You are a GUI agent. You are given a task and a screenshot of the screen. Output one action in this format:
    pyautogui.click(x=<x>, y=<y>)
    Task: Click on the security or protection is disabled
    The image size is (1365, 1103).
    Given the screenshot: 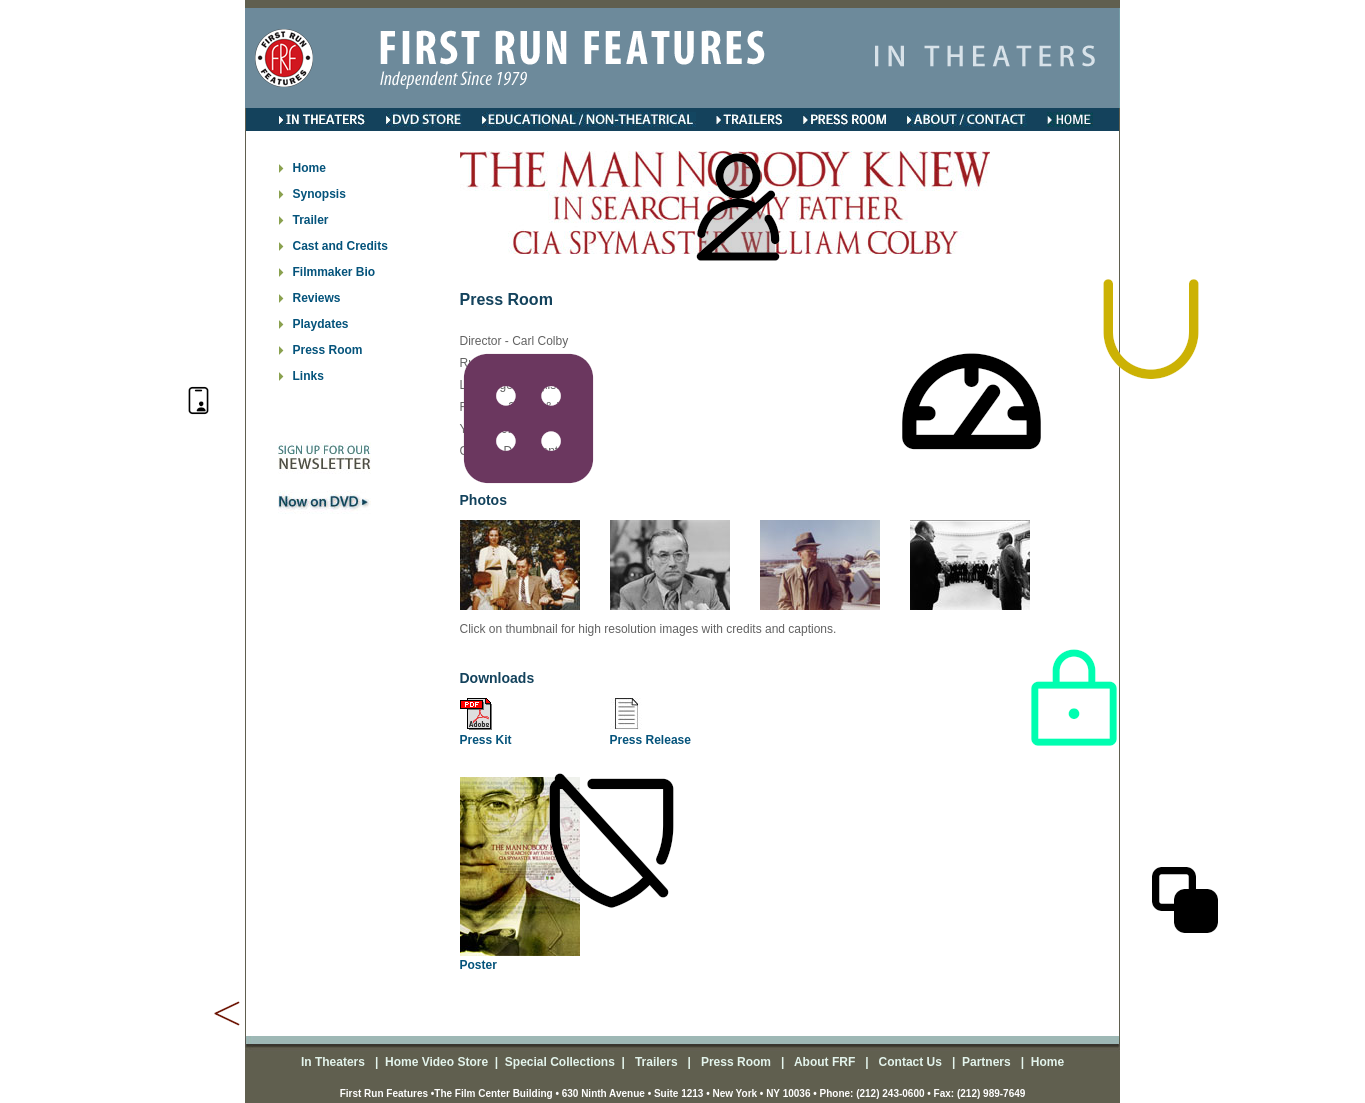 What is the action you would take?
    pyautogui.click(x=611, y=835)
    